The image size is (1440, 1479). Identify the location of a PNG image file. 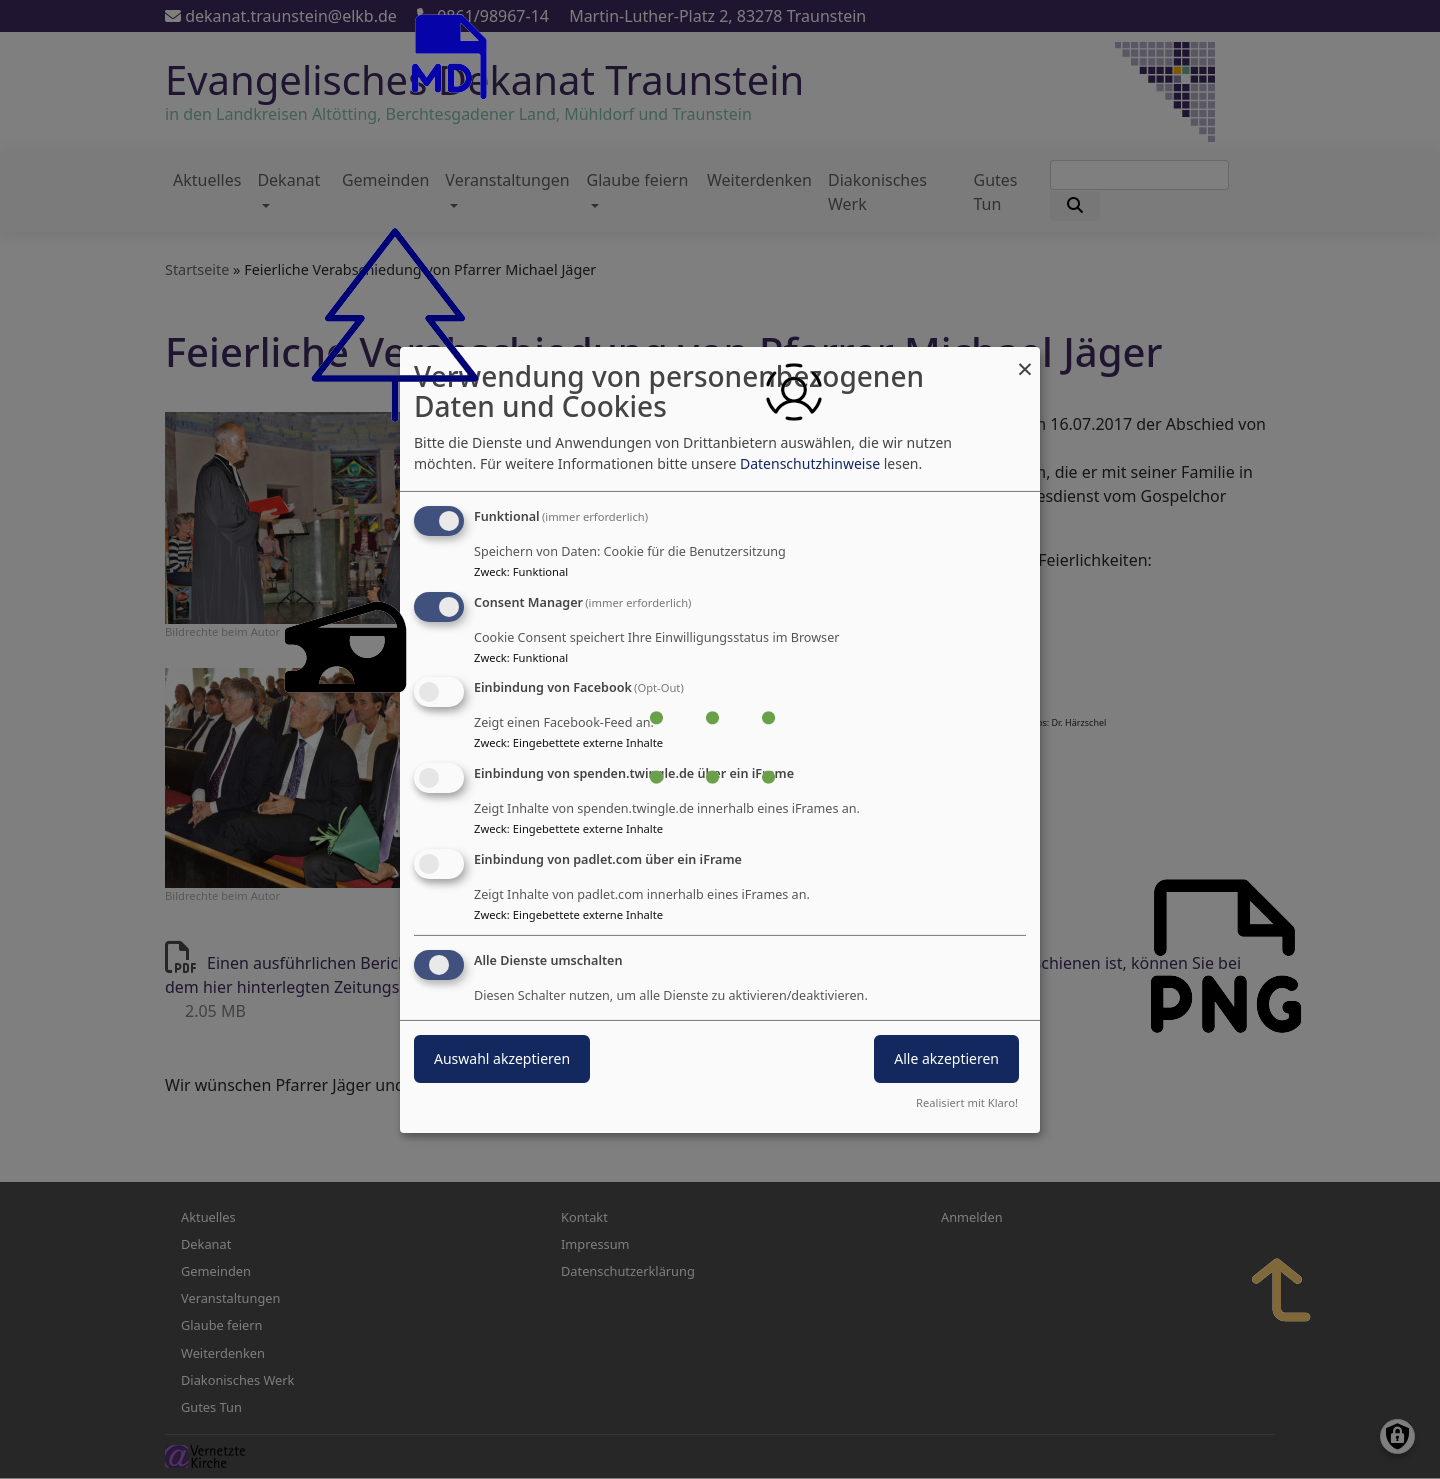
(1224, 962).